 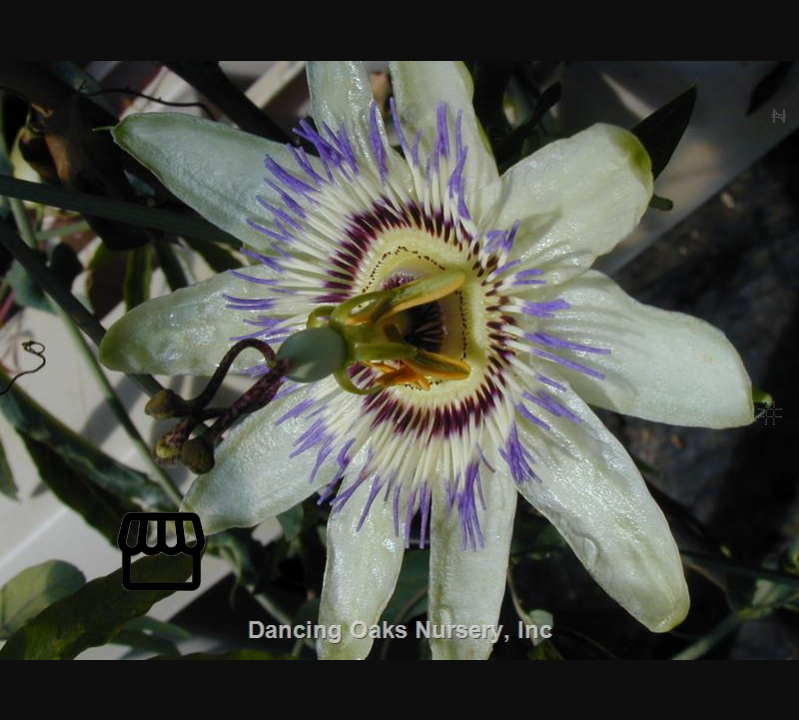 What do you see at coordinates (161, 551) in the screenshot?
I see `access the marketplace or shop` at bounding box center [161, 551].